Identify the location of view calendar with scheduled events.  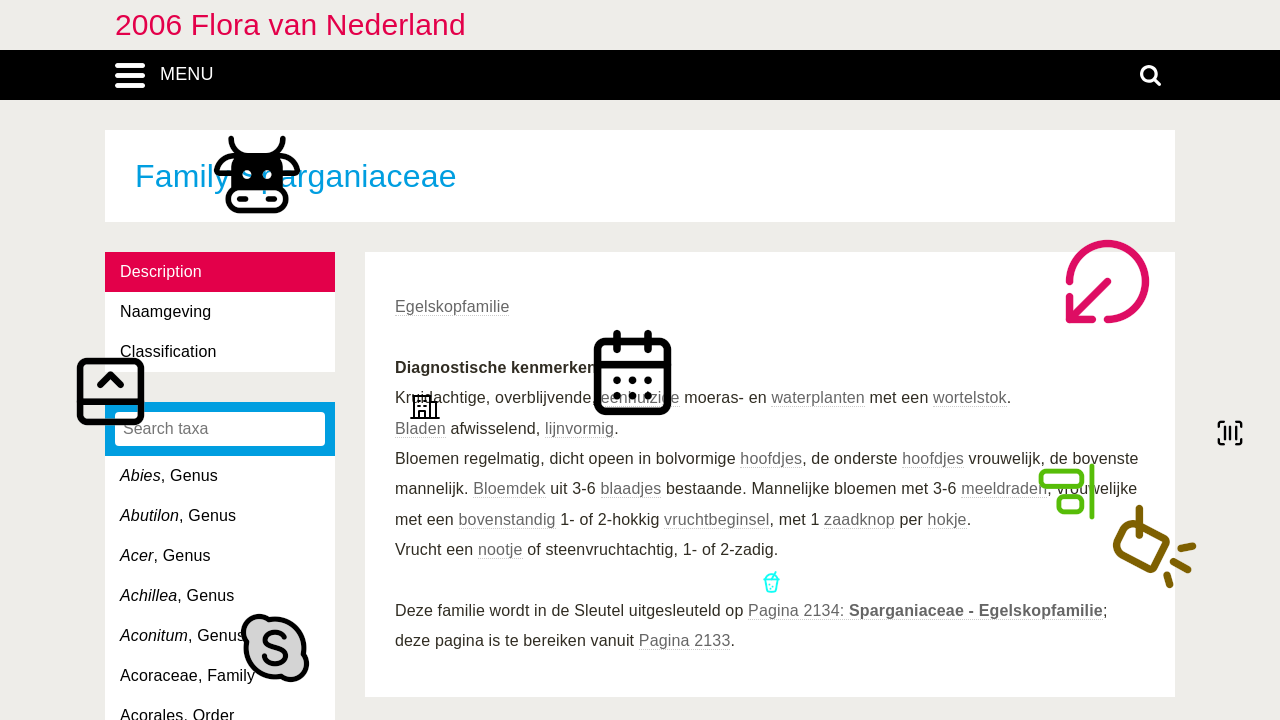
(632, 372).